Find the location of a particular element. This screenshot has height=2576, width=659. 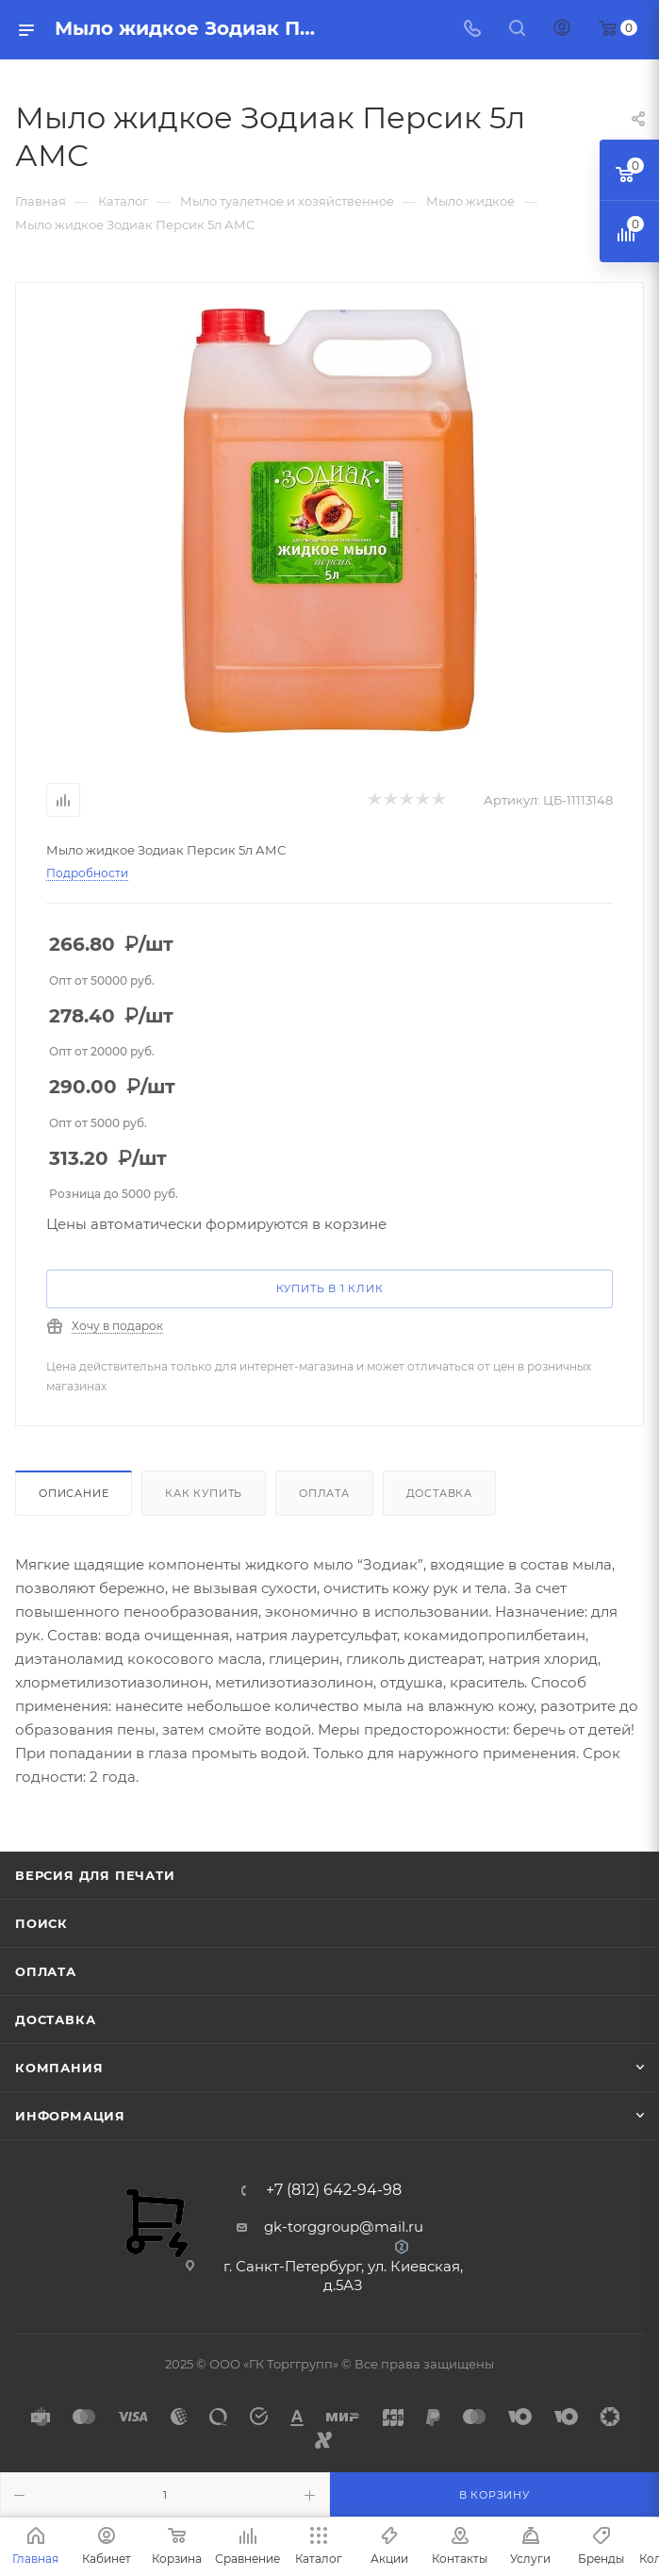

app or service logo starting with Z is located at coordinates (402, 2247).